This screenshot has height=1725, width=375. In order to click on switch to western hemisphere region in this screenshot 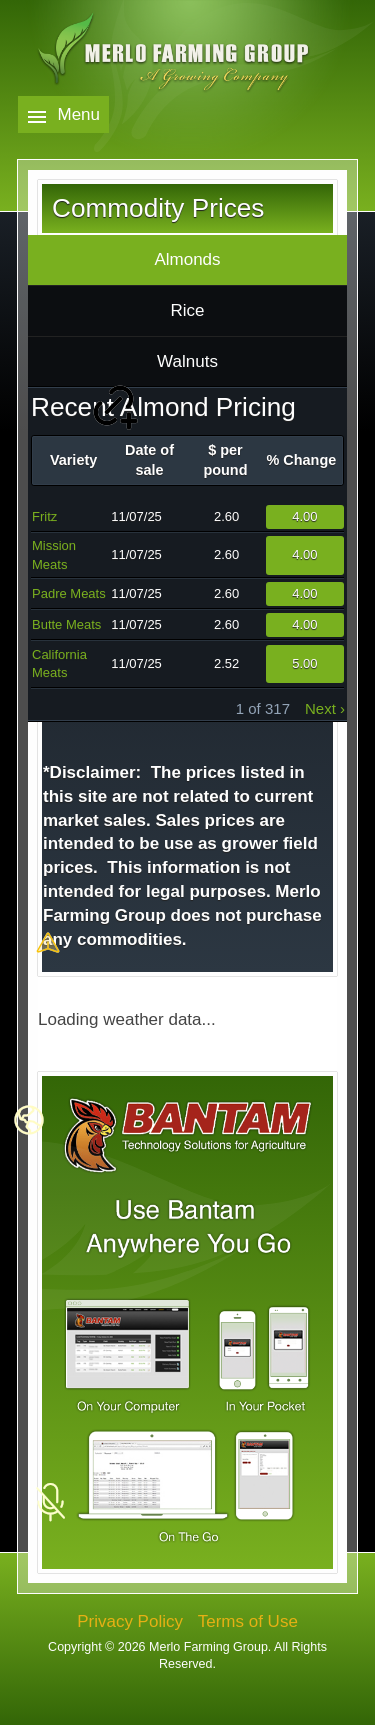, I will do `click(29, 1120)`.